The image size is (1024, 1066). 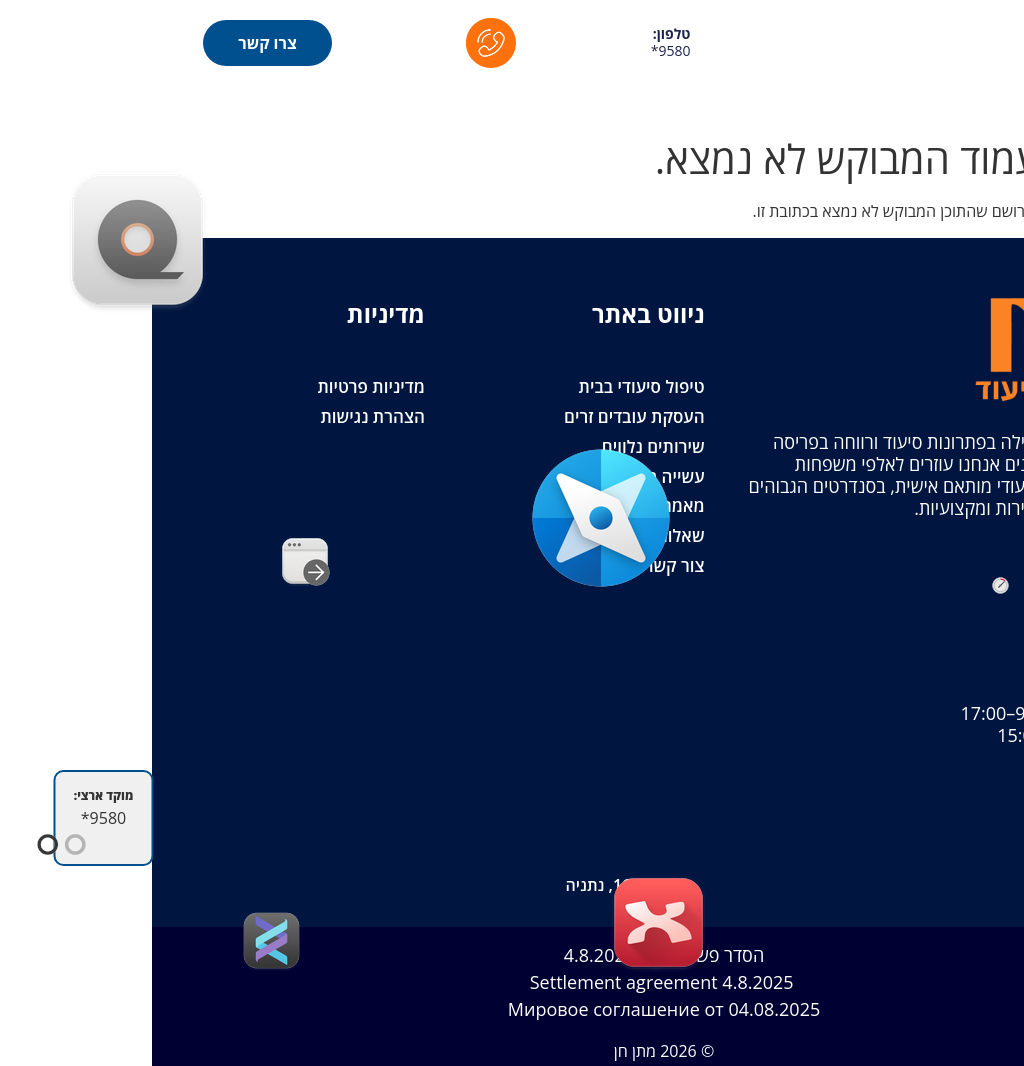 What do you see at coordinates (61, 844) in the screenshot?
I see `connect your flickr account` at bounding box center [61, 844].